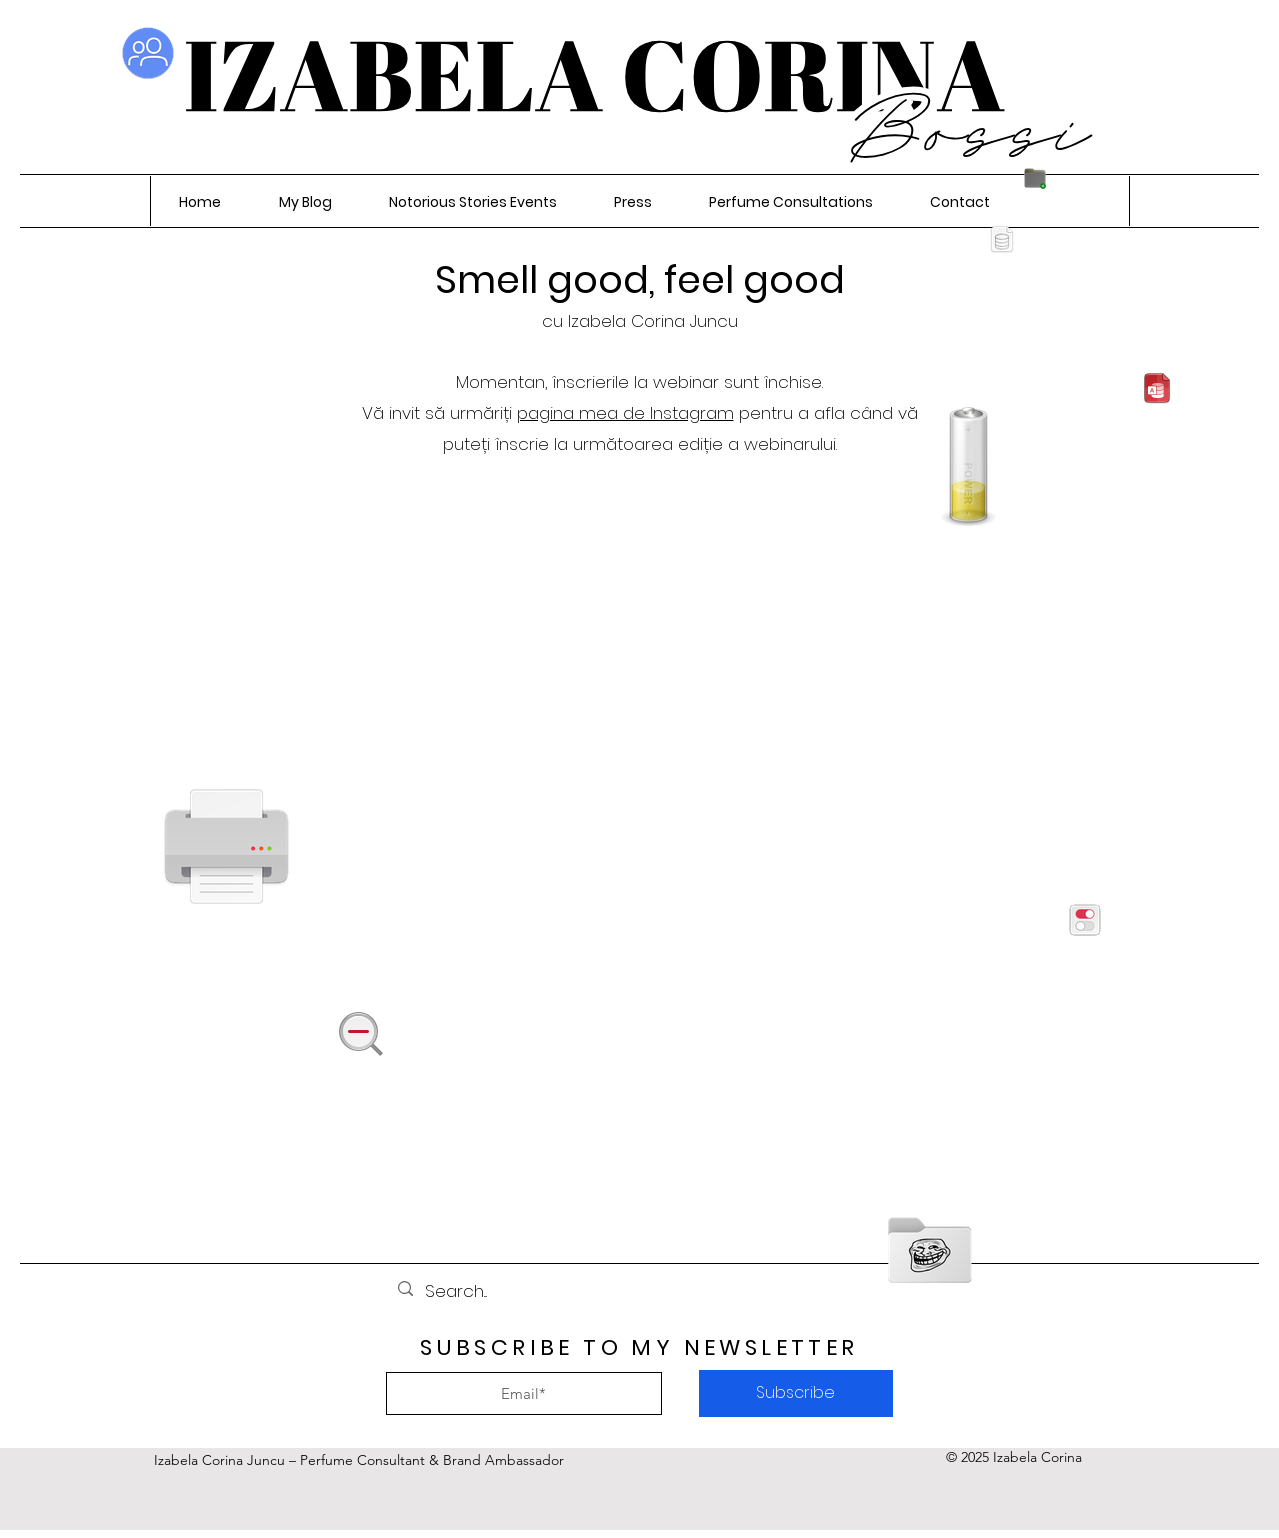  What do you see at coordinates (1085, 920) in the screenshot?
I see `open gnome tweaks settings` at bounding box center [1085, 920].